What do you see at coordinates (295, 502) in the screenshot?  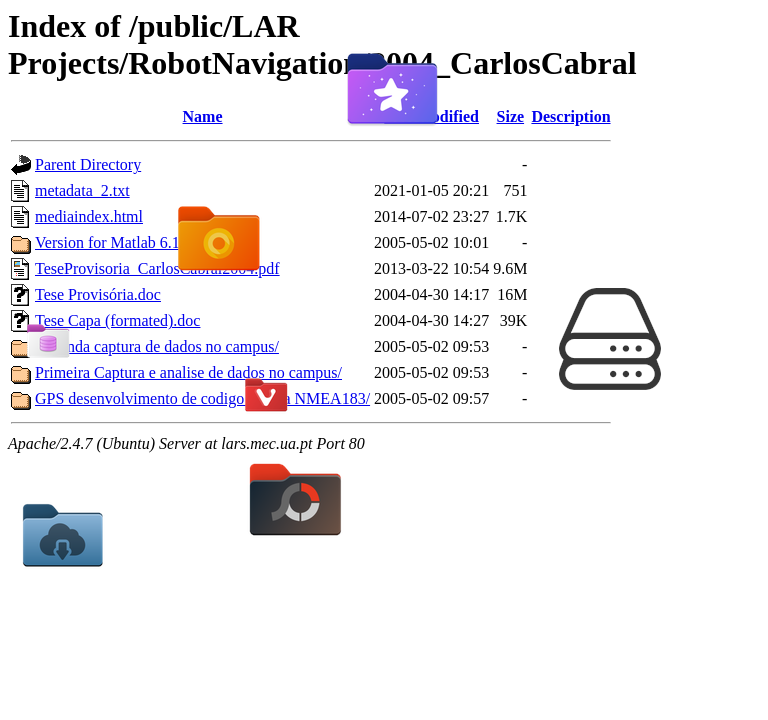 I see `open photoscape application folder` at bounding box center [295, 502].